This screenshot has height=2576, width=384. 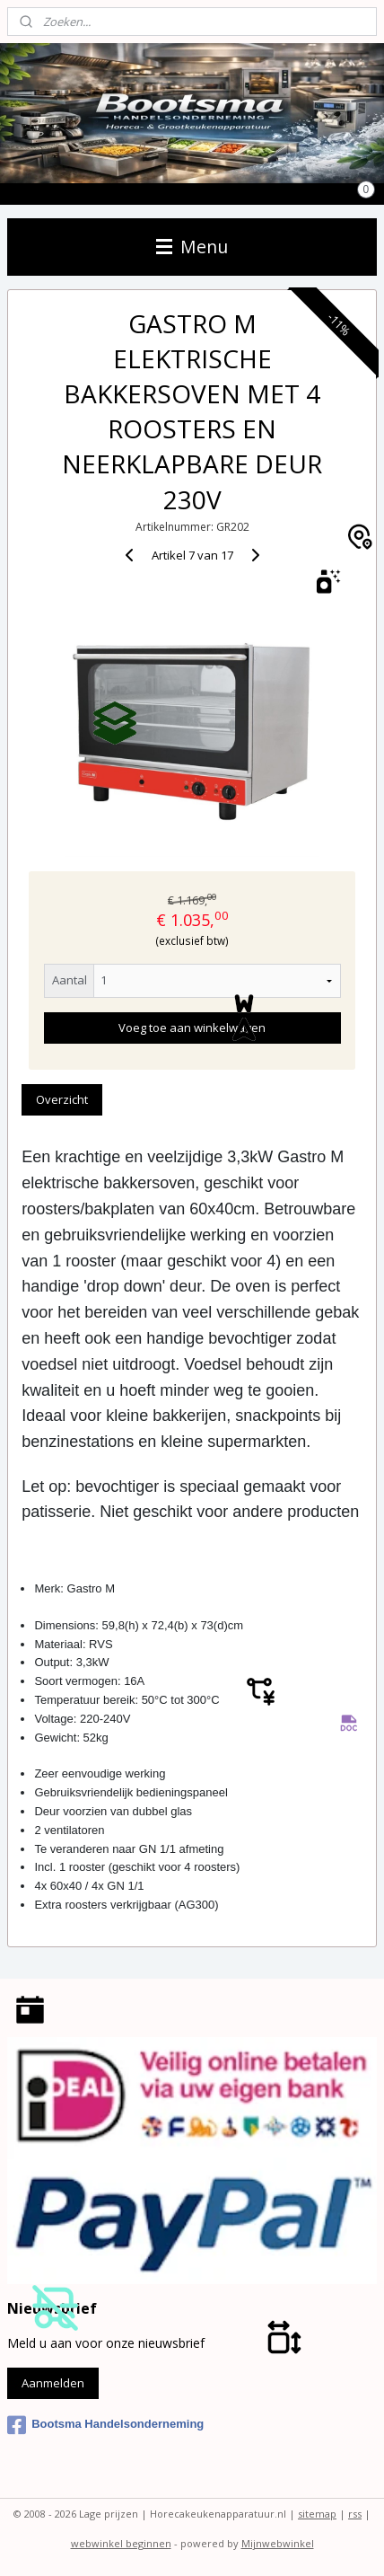 What do you see at coordinates (30, 2009) in the screenshot?
I see `view today's date or events` at bounding box center [30, 2009].